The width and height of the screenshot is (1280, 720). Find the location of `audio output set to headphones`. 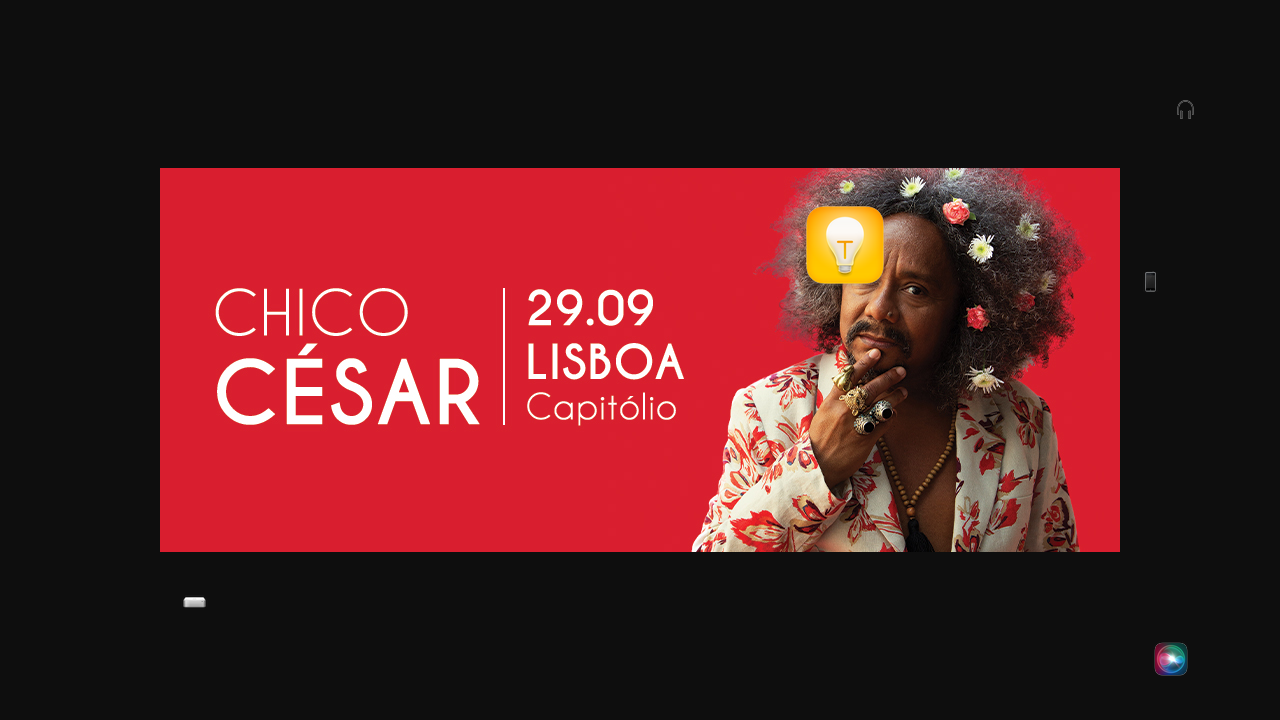

audio output set to headphones is located at coordinates (1185, 109).